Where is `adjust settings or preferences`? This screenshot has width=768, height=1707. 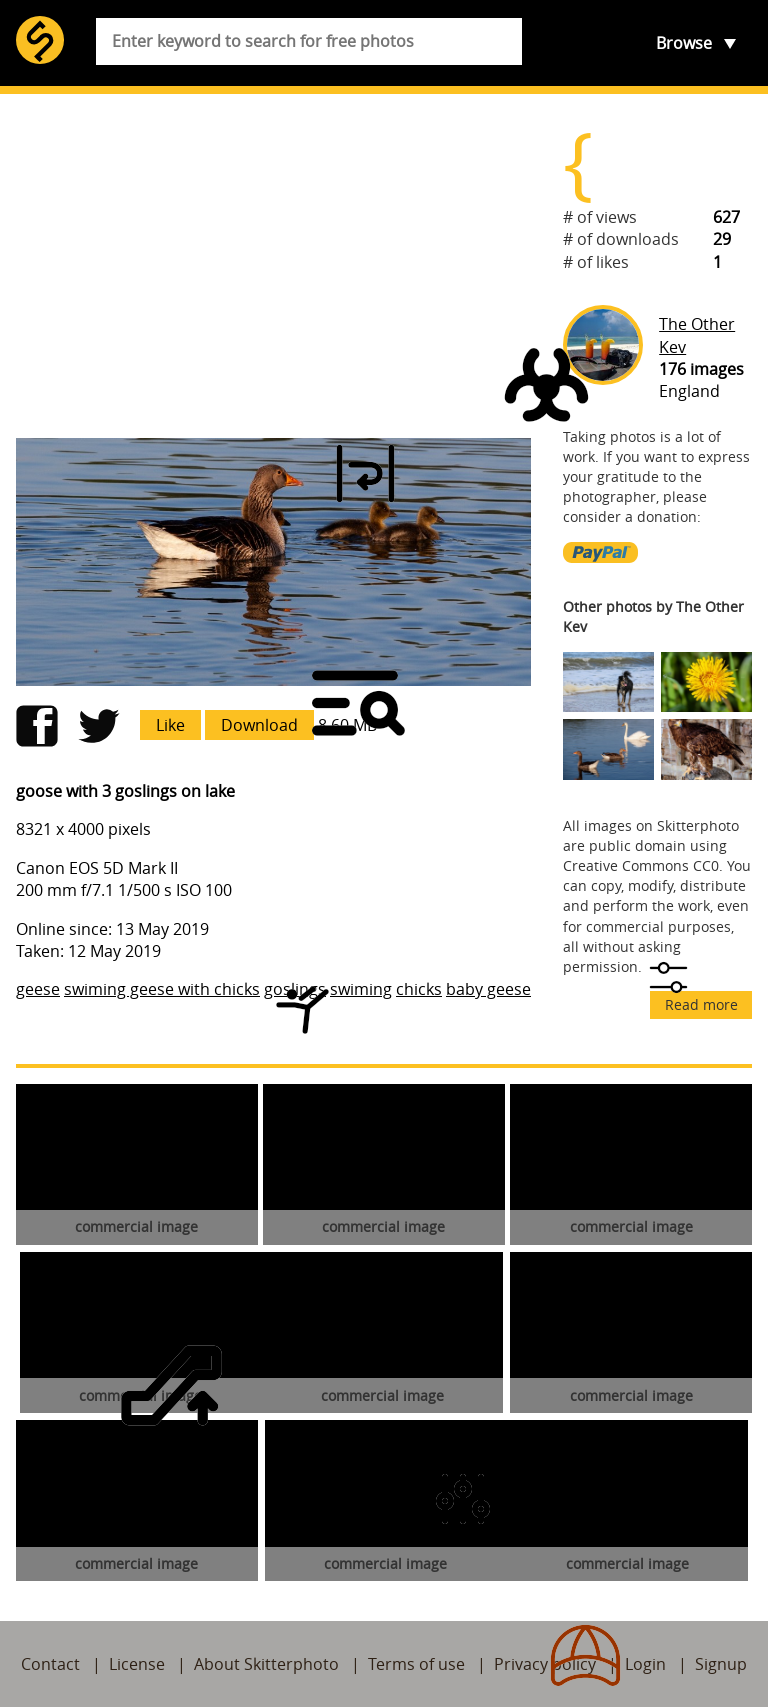 adjust settings or preferences is located at coordinates (463, 1499).